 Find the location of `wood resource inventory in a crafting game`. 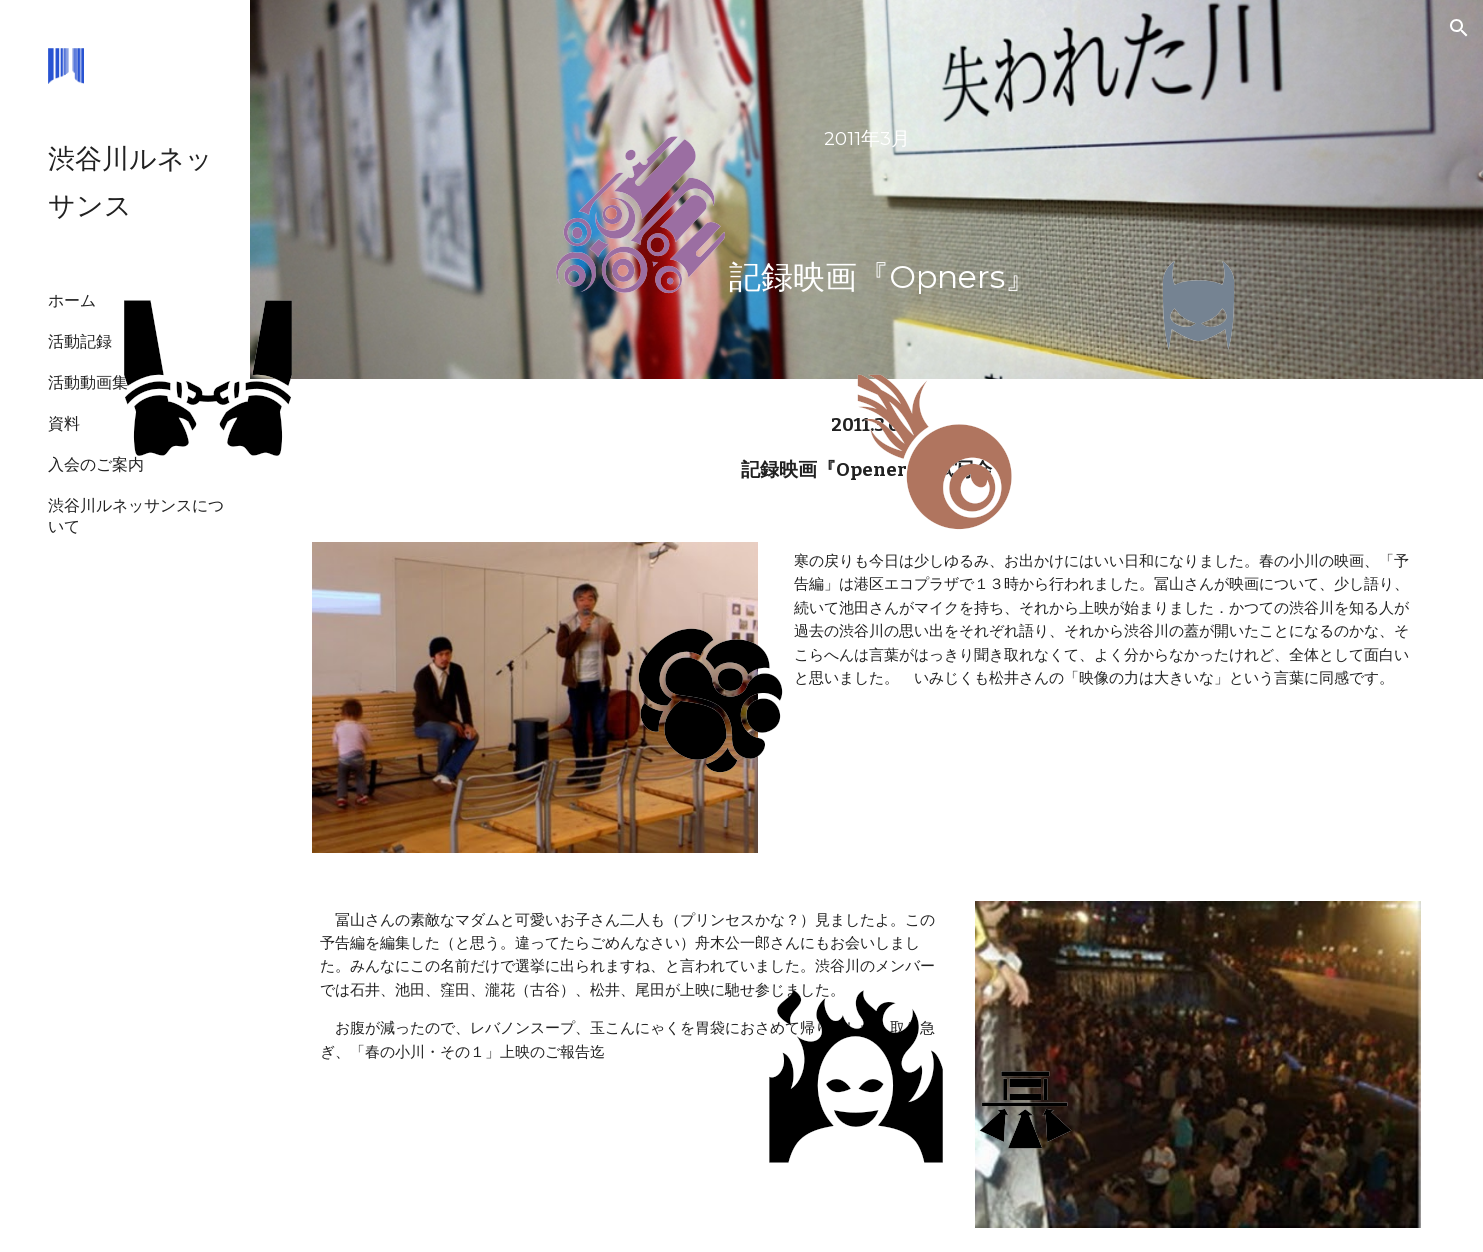

wood resource inventory in a crafting game is located at coordinates (640, 211).